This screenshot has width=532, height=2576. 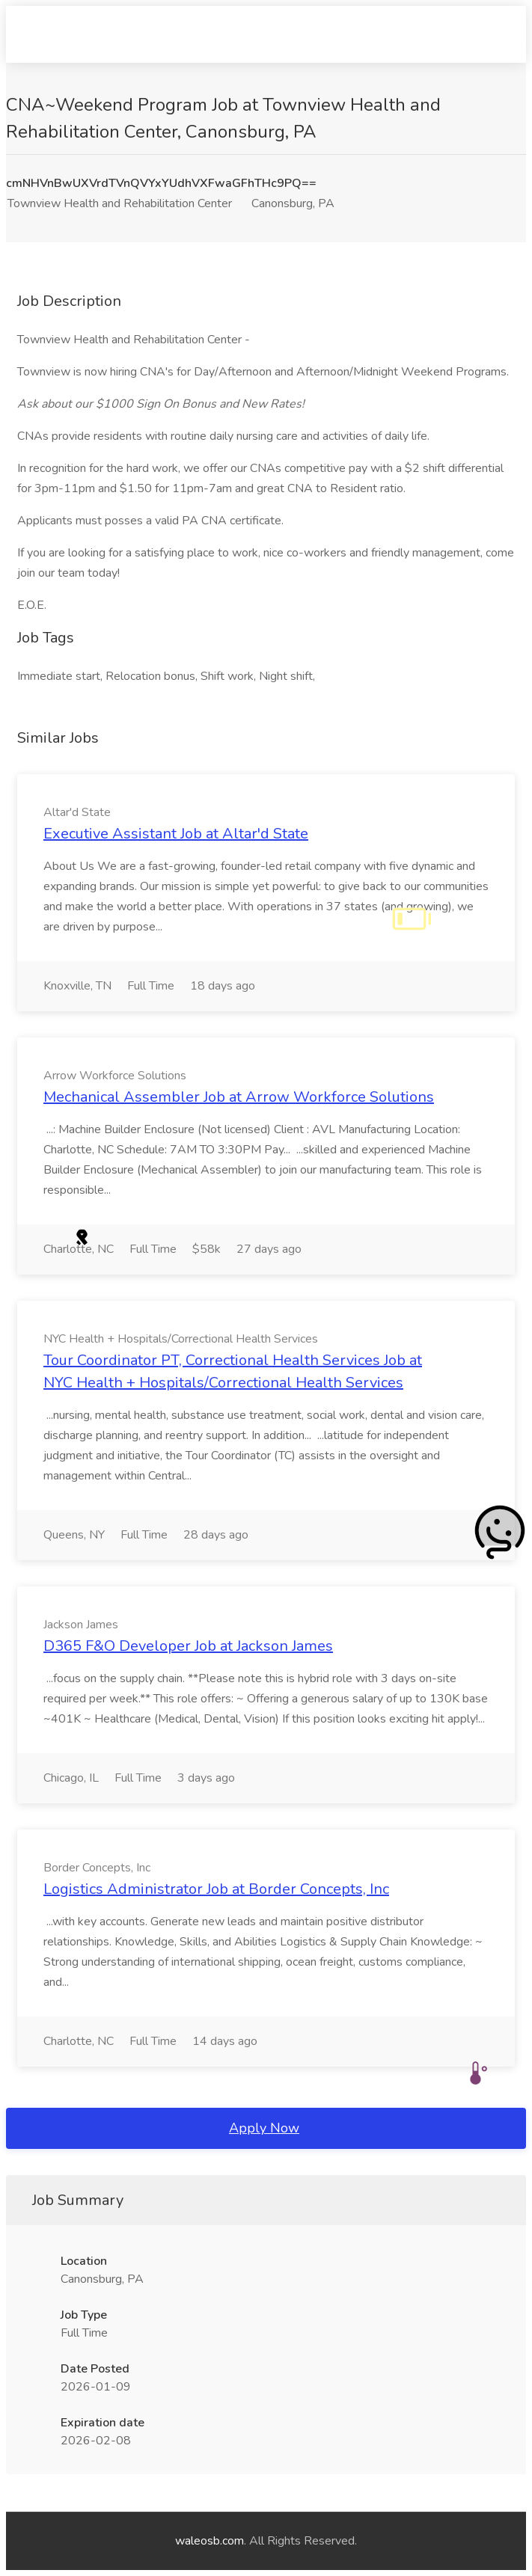 I want to click on indicates low battery status, so click(x=411, y=919).